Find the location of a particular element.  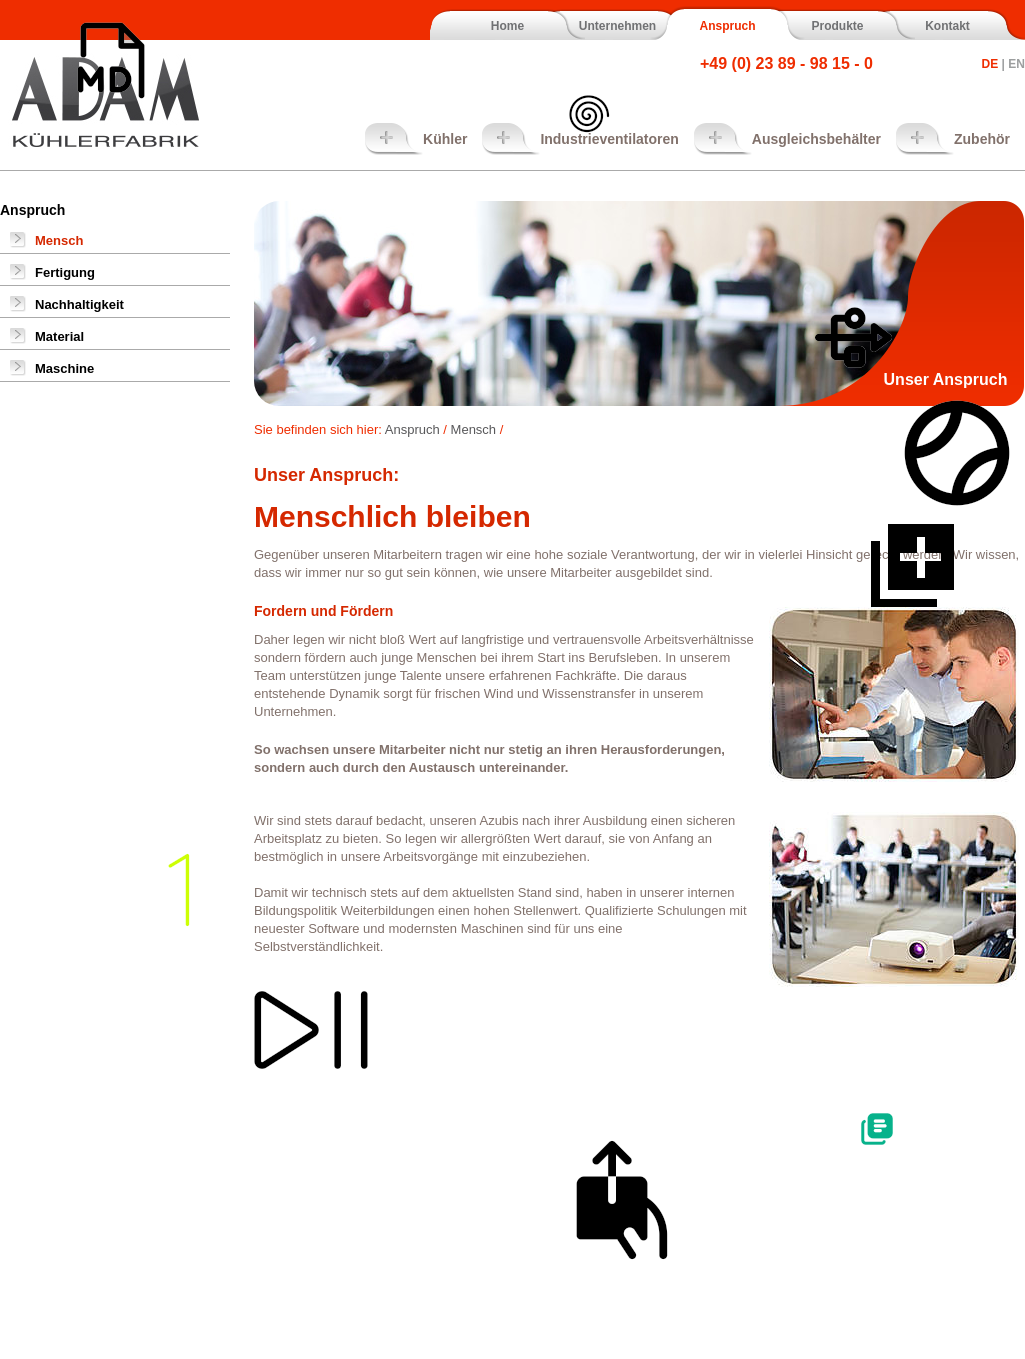

access your saved content library is located at coordinates (877, 1129).